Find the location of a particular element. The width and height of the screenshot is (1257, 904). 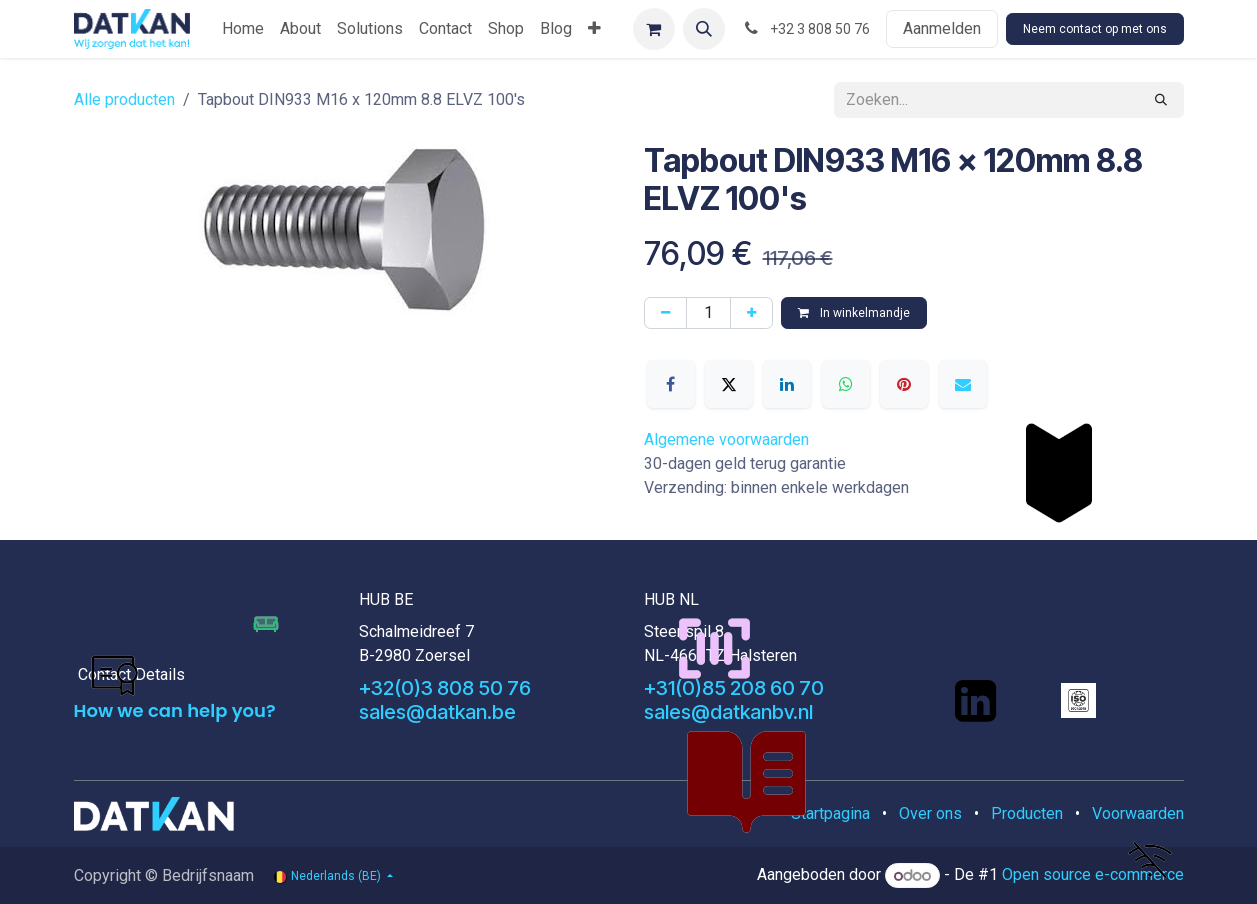

view certificate or credential details is located at coordinates (113, 674).